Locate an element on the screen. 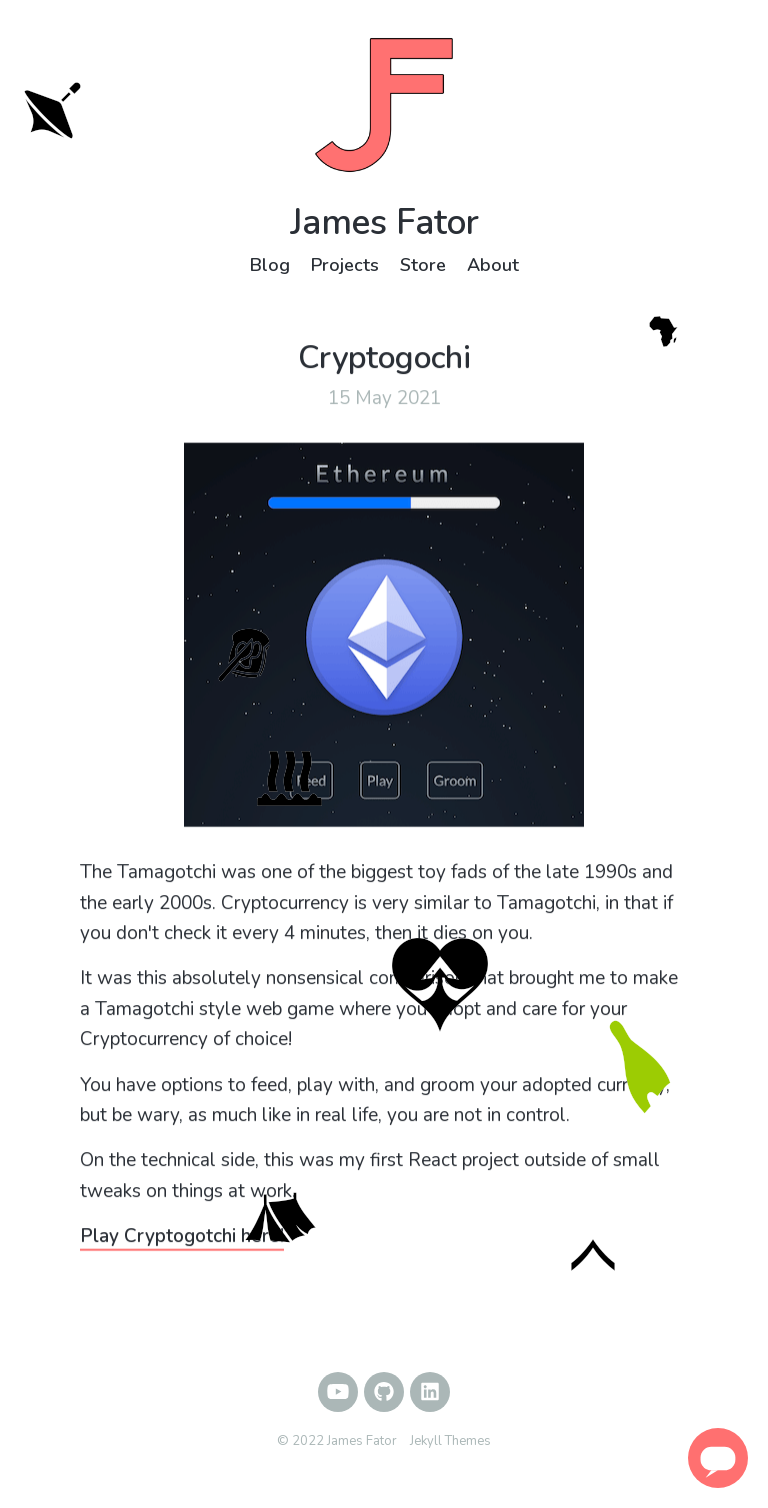 Image resolution: width=768 pixels, height=1508 pixels. play a spinning top mini-game is located at coordinates (52, 110).